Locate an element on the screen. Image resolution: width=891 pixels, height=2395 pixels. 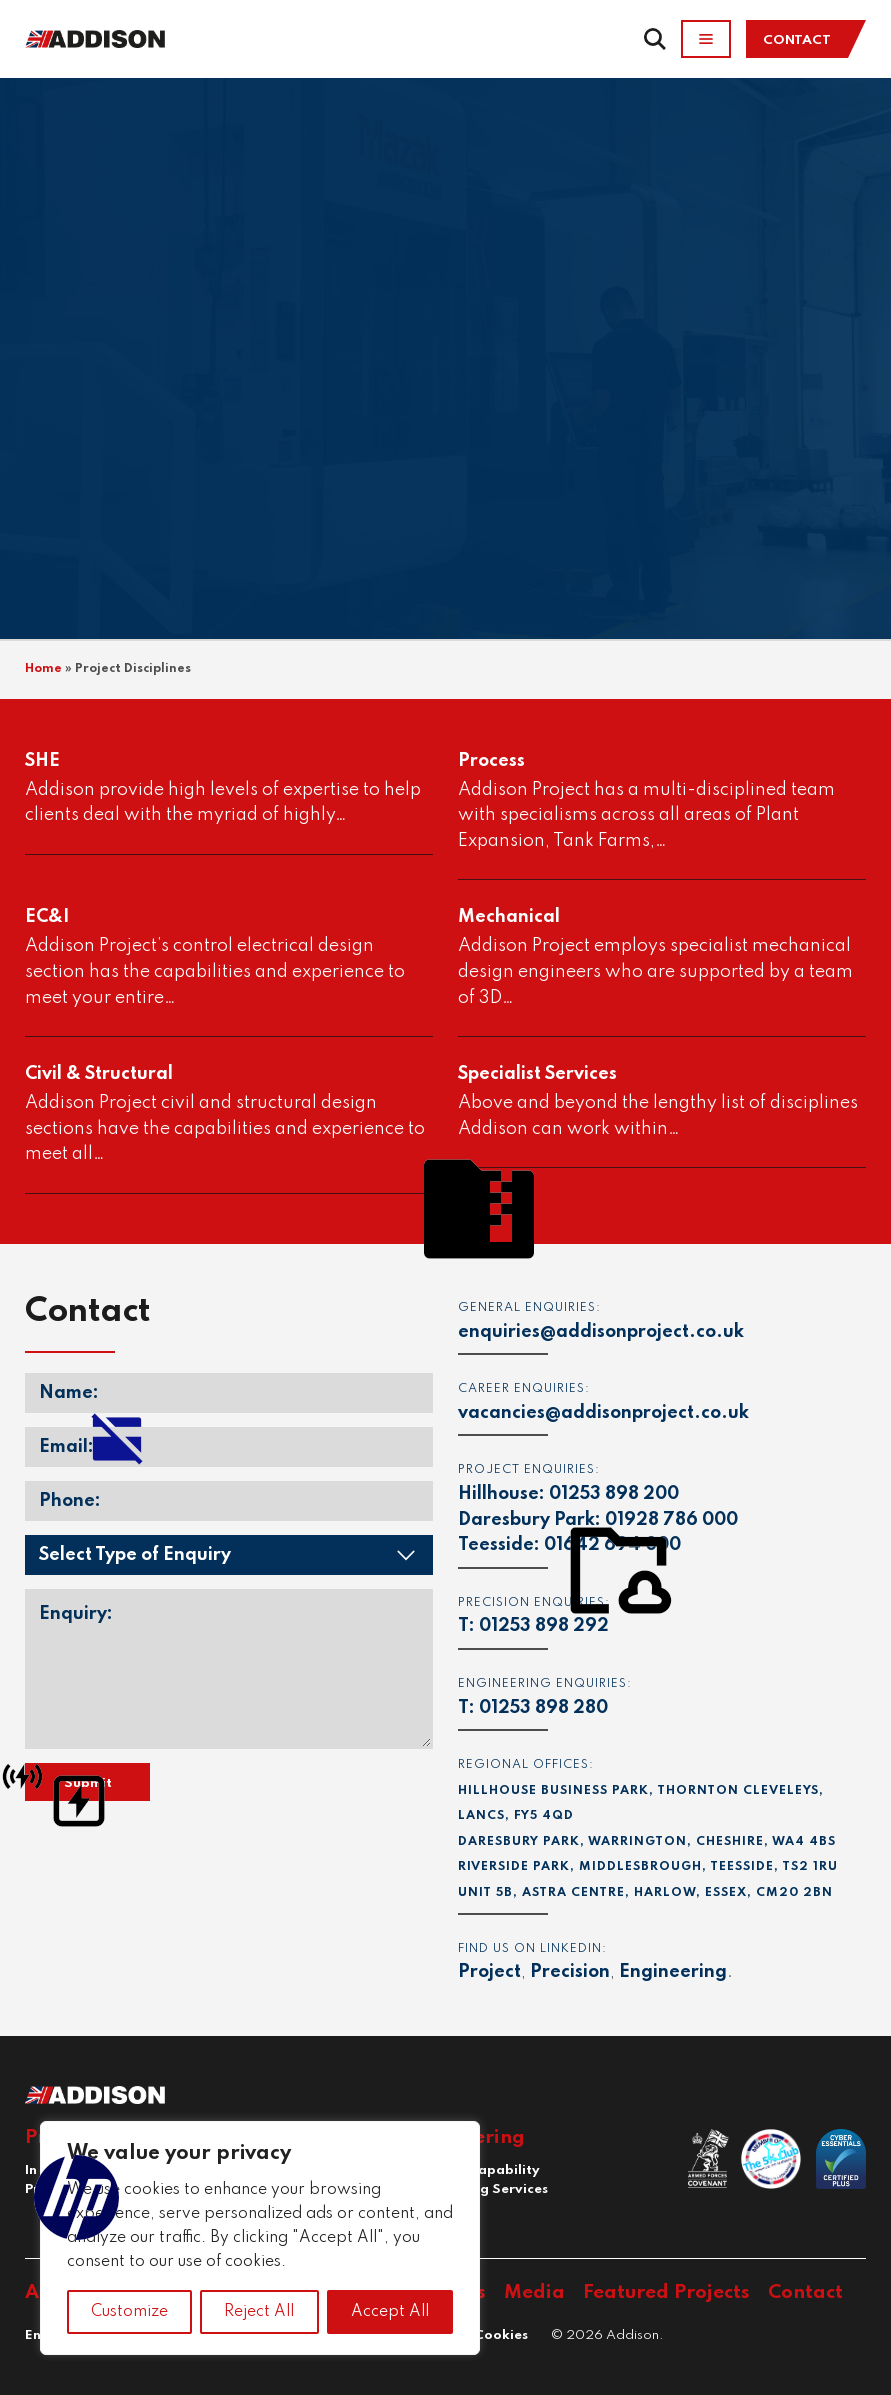
no credit card required is located at coordinates (117, 1439).